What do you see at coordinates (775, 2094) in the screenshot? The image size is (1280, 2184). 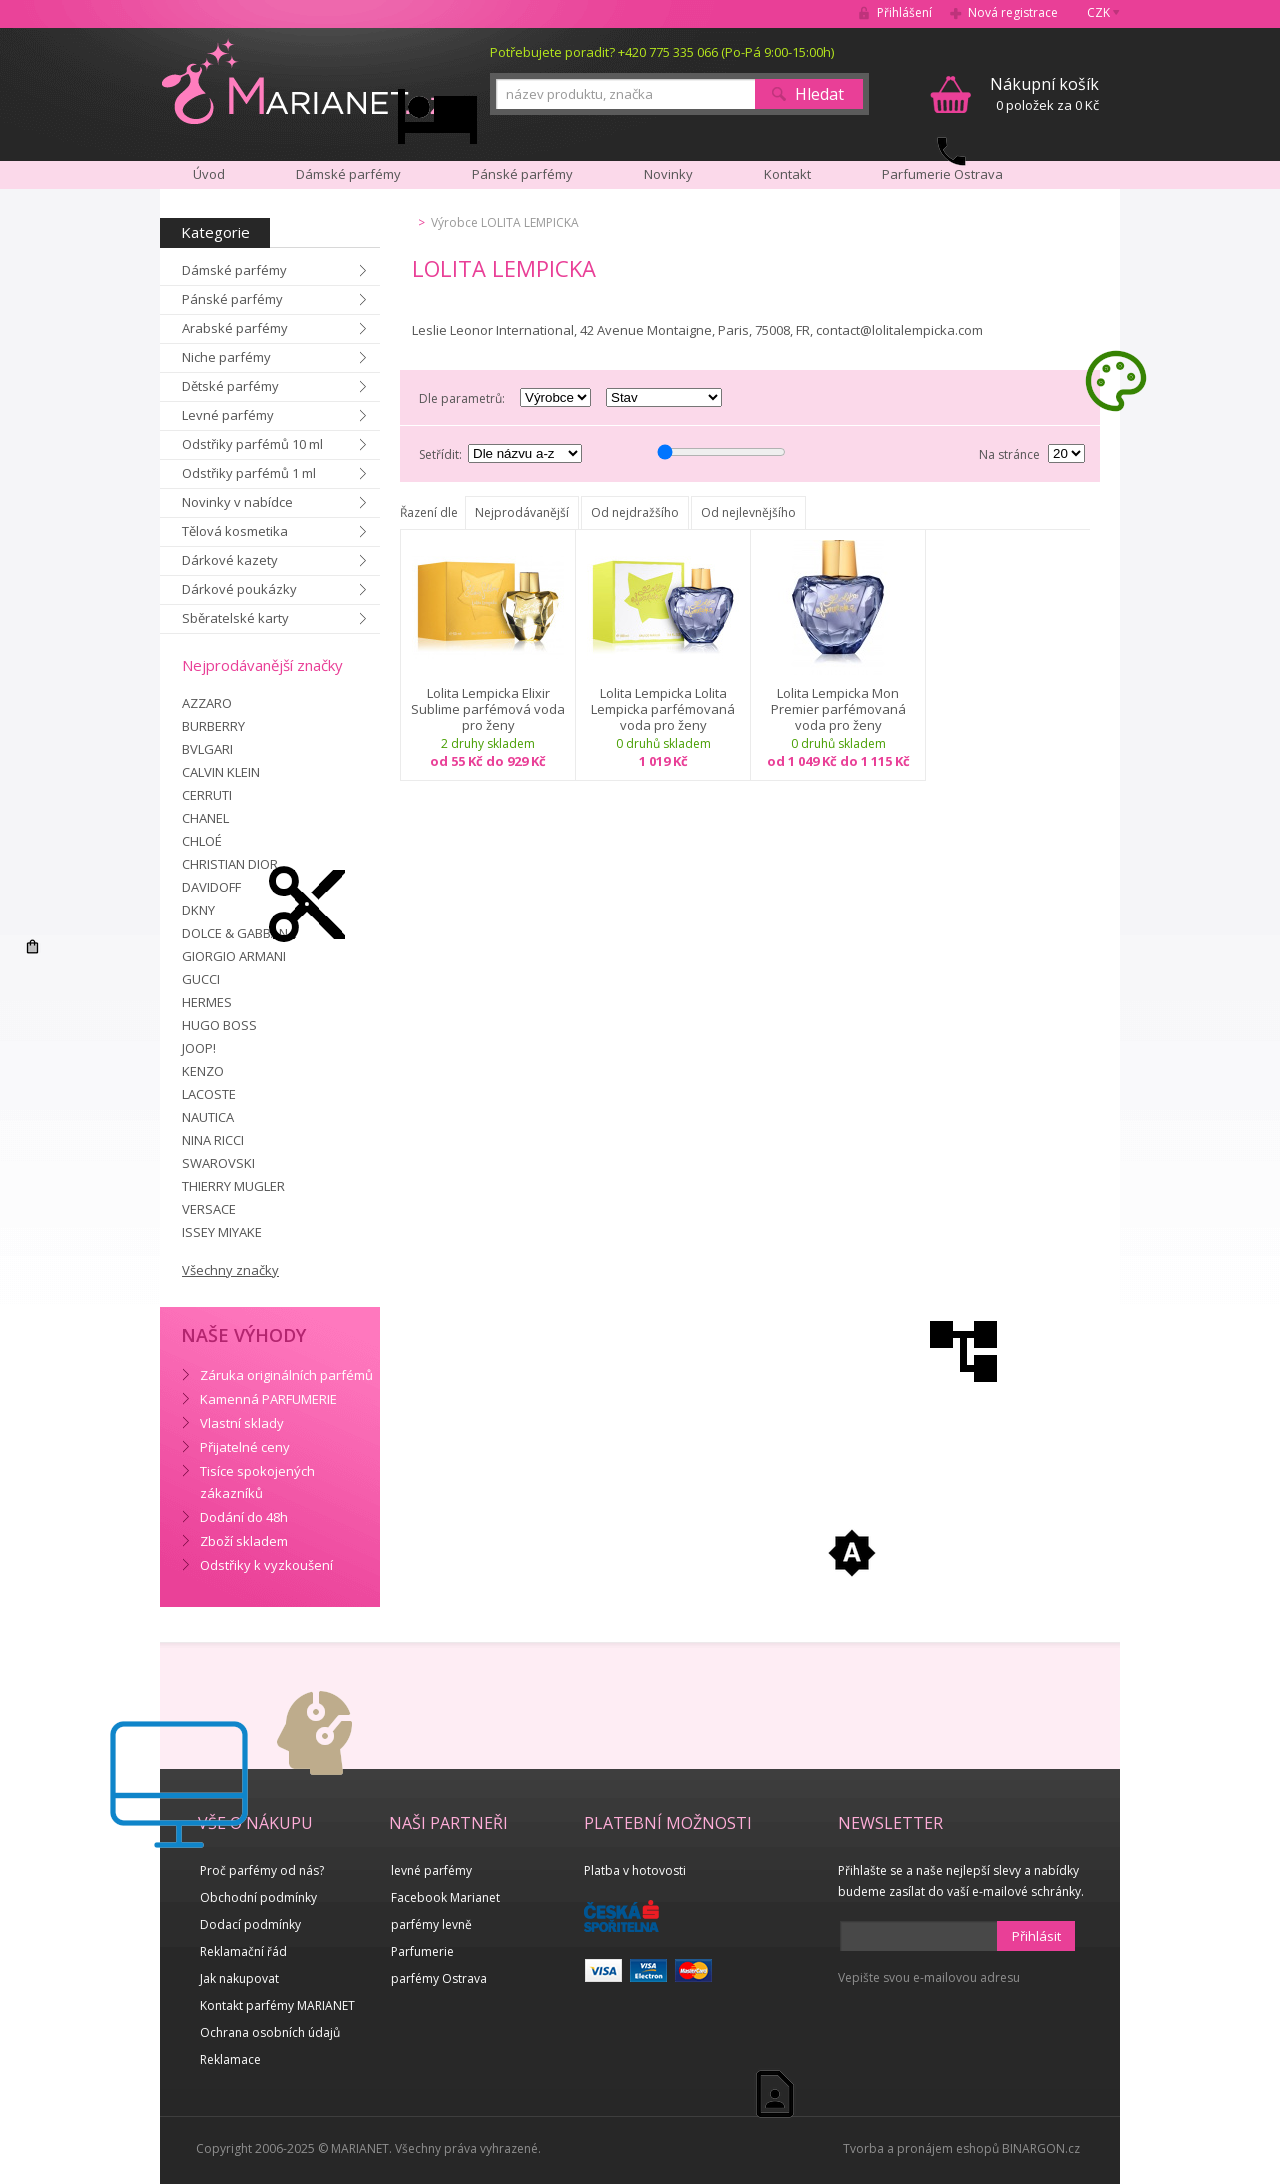 I see `view contact details` at bounding box center [775, 2094].